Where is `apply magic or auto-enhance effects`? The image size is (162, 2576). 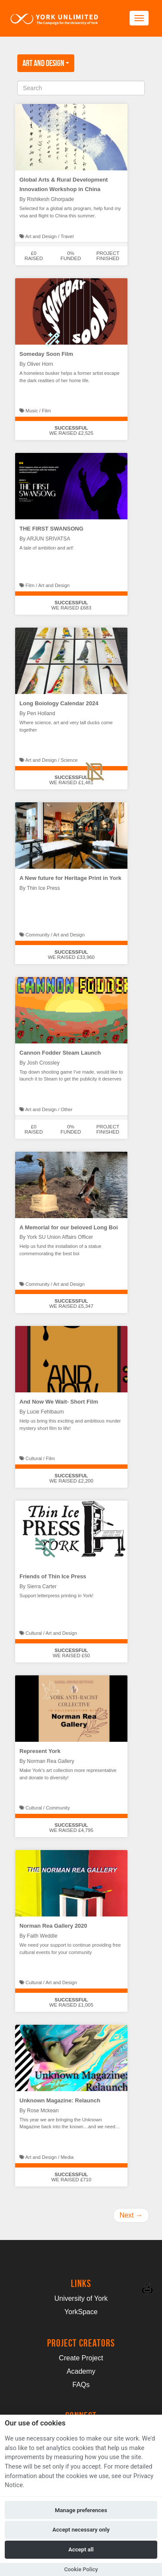 apply magic or auto-enhance effects is located at coordinates (52, 339).